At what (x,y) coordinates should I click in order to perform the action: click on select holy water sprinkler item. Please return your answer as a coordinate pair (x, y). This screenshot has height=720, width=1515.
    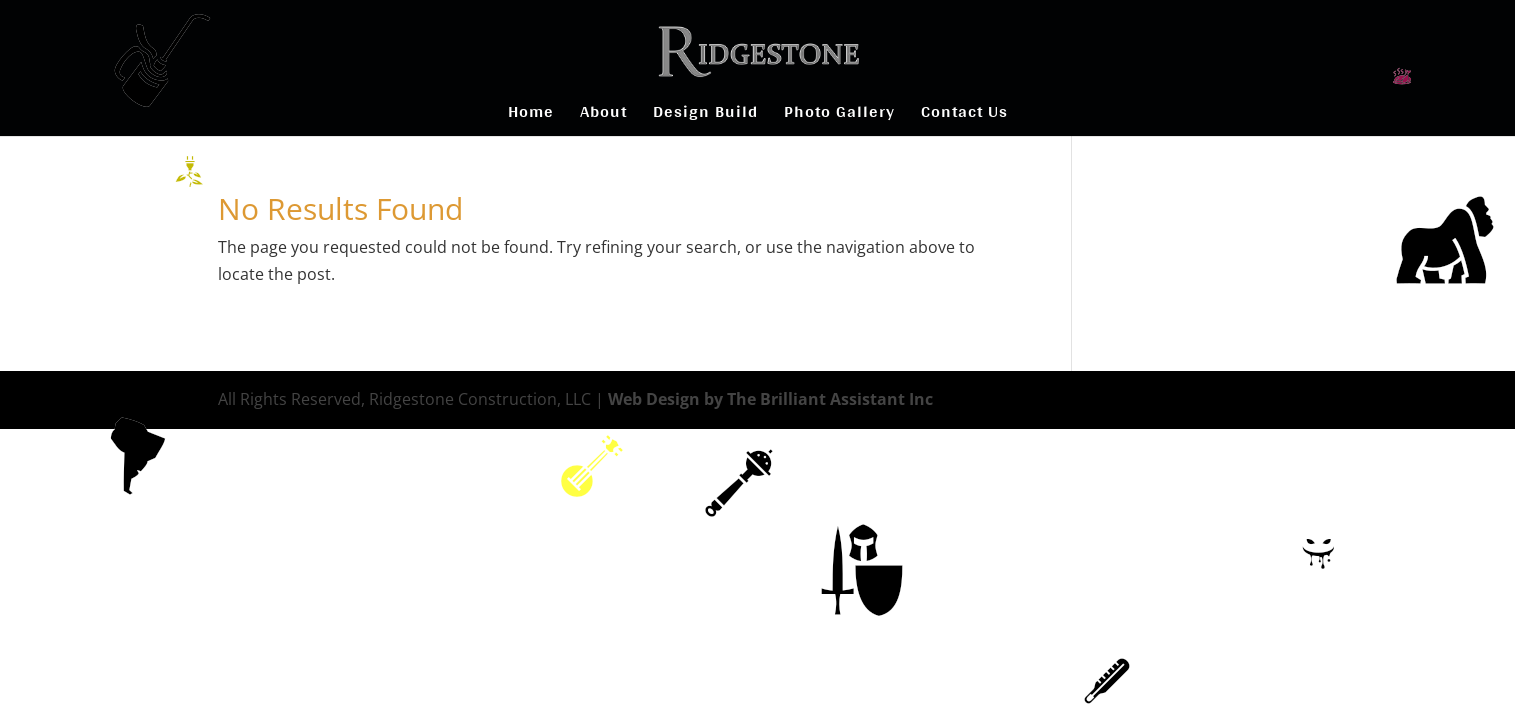
    Looking at the image, I should click on (739, 483).